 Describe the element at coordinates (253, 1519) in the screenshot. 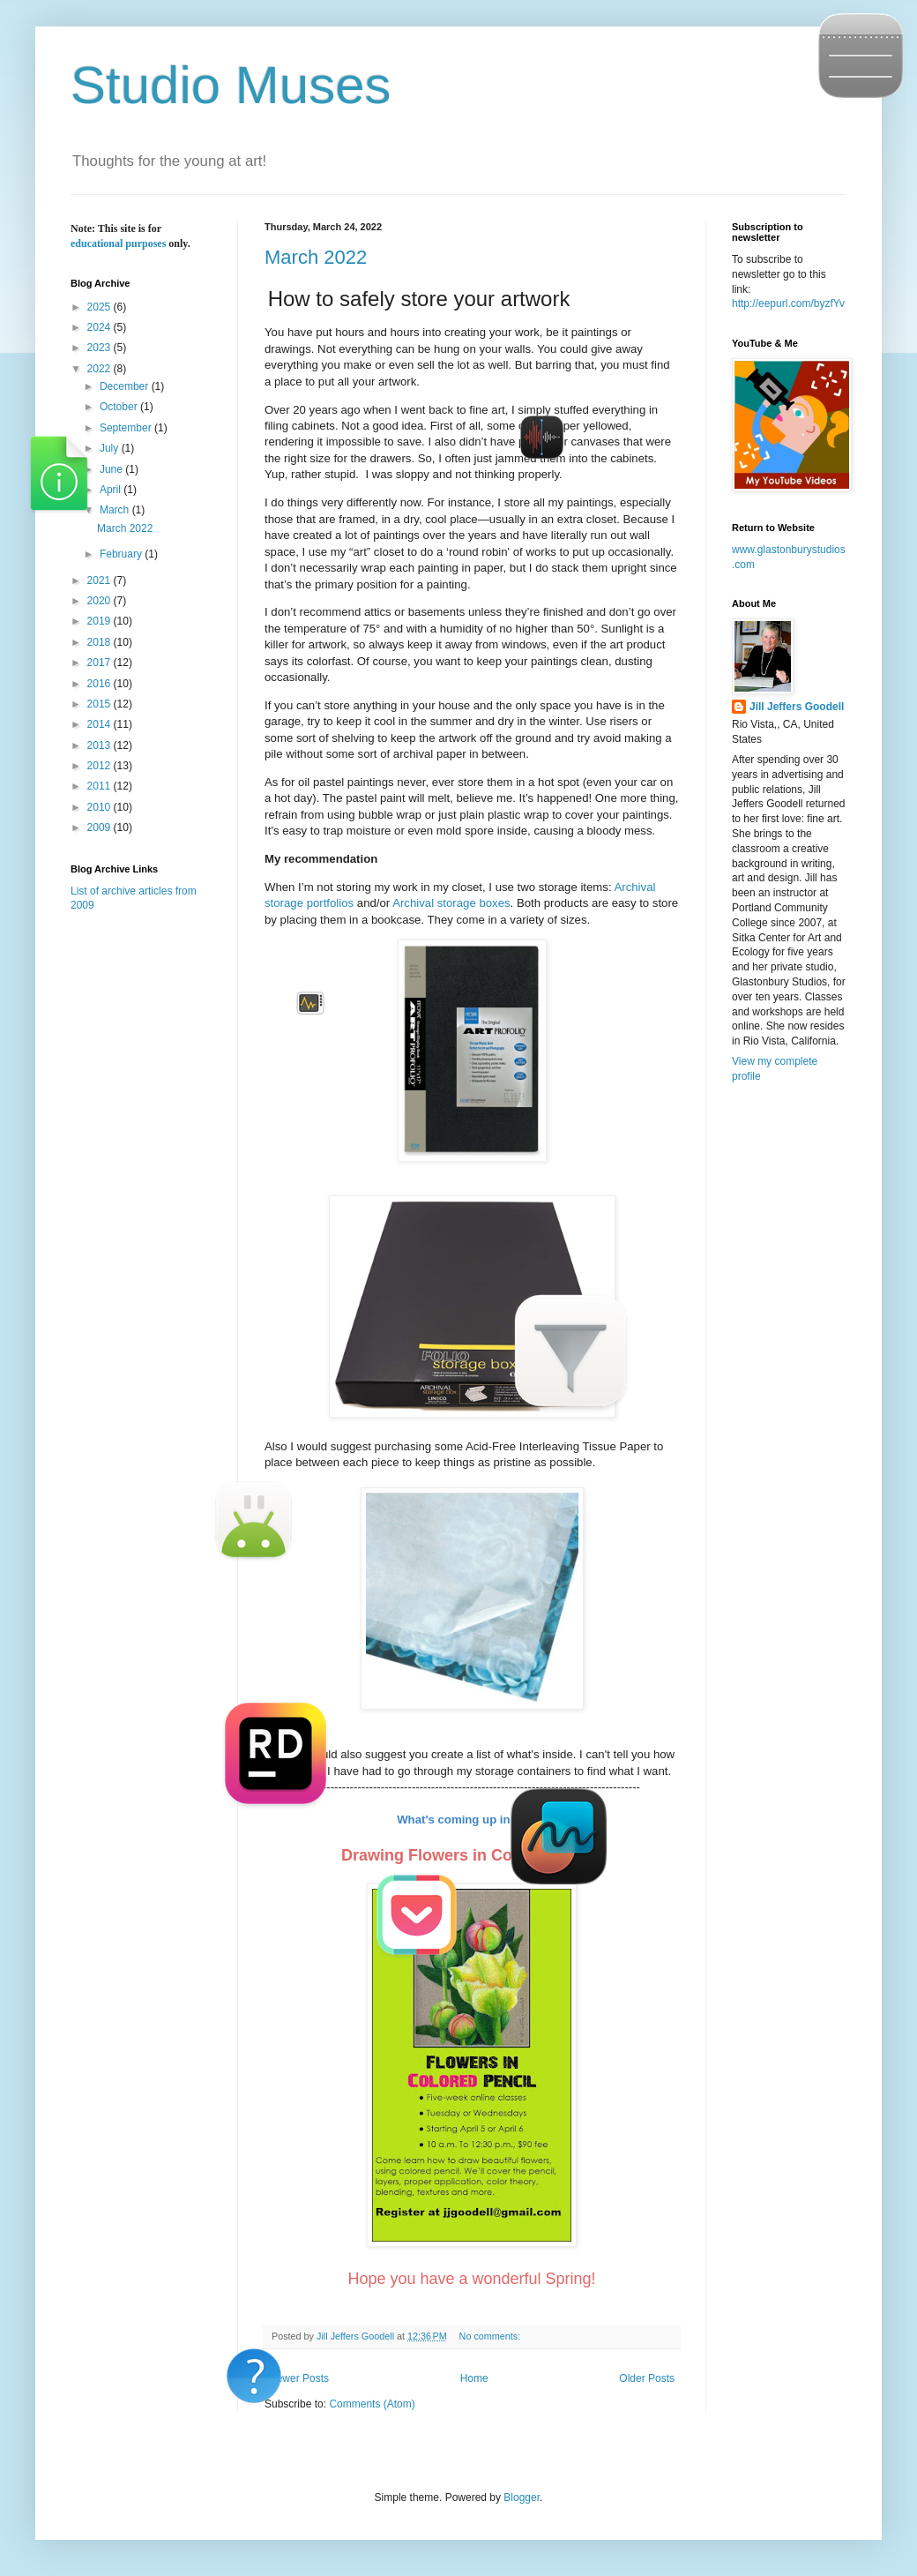

I see `open android file transfer app` at that location.